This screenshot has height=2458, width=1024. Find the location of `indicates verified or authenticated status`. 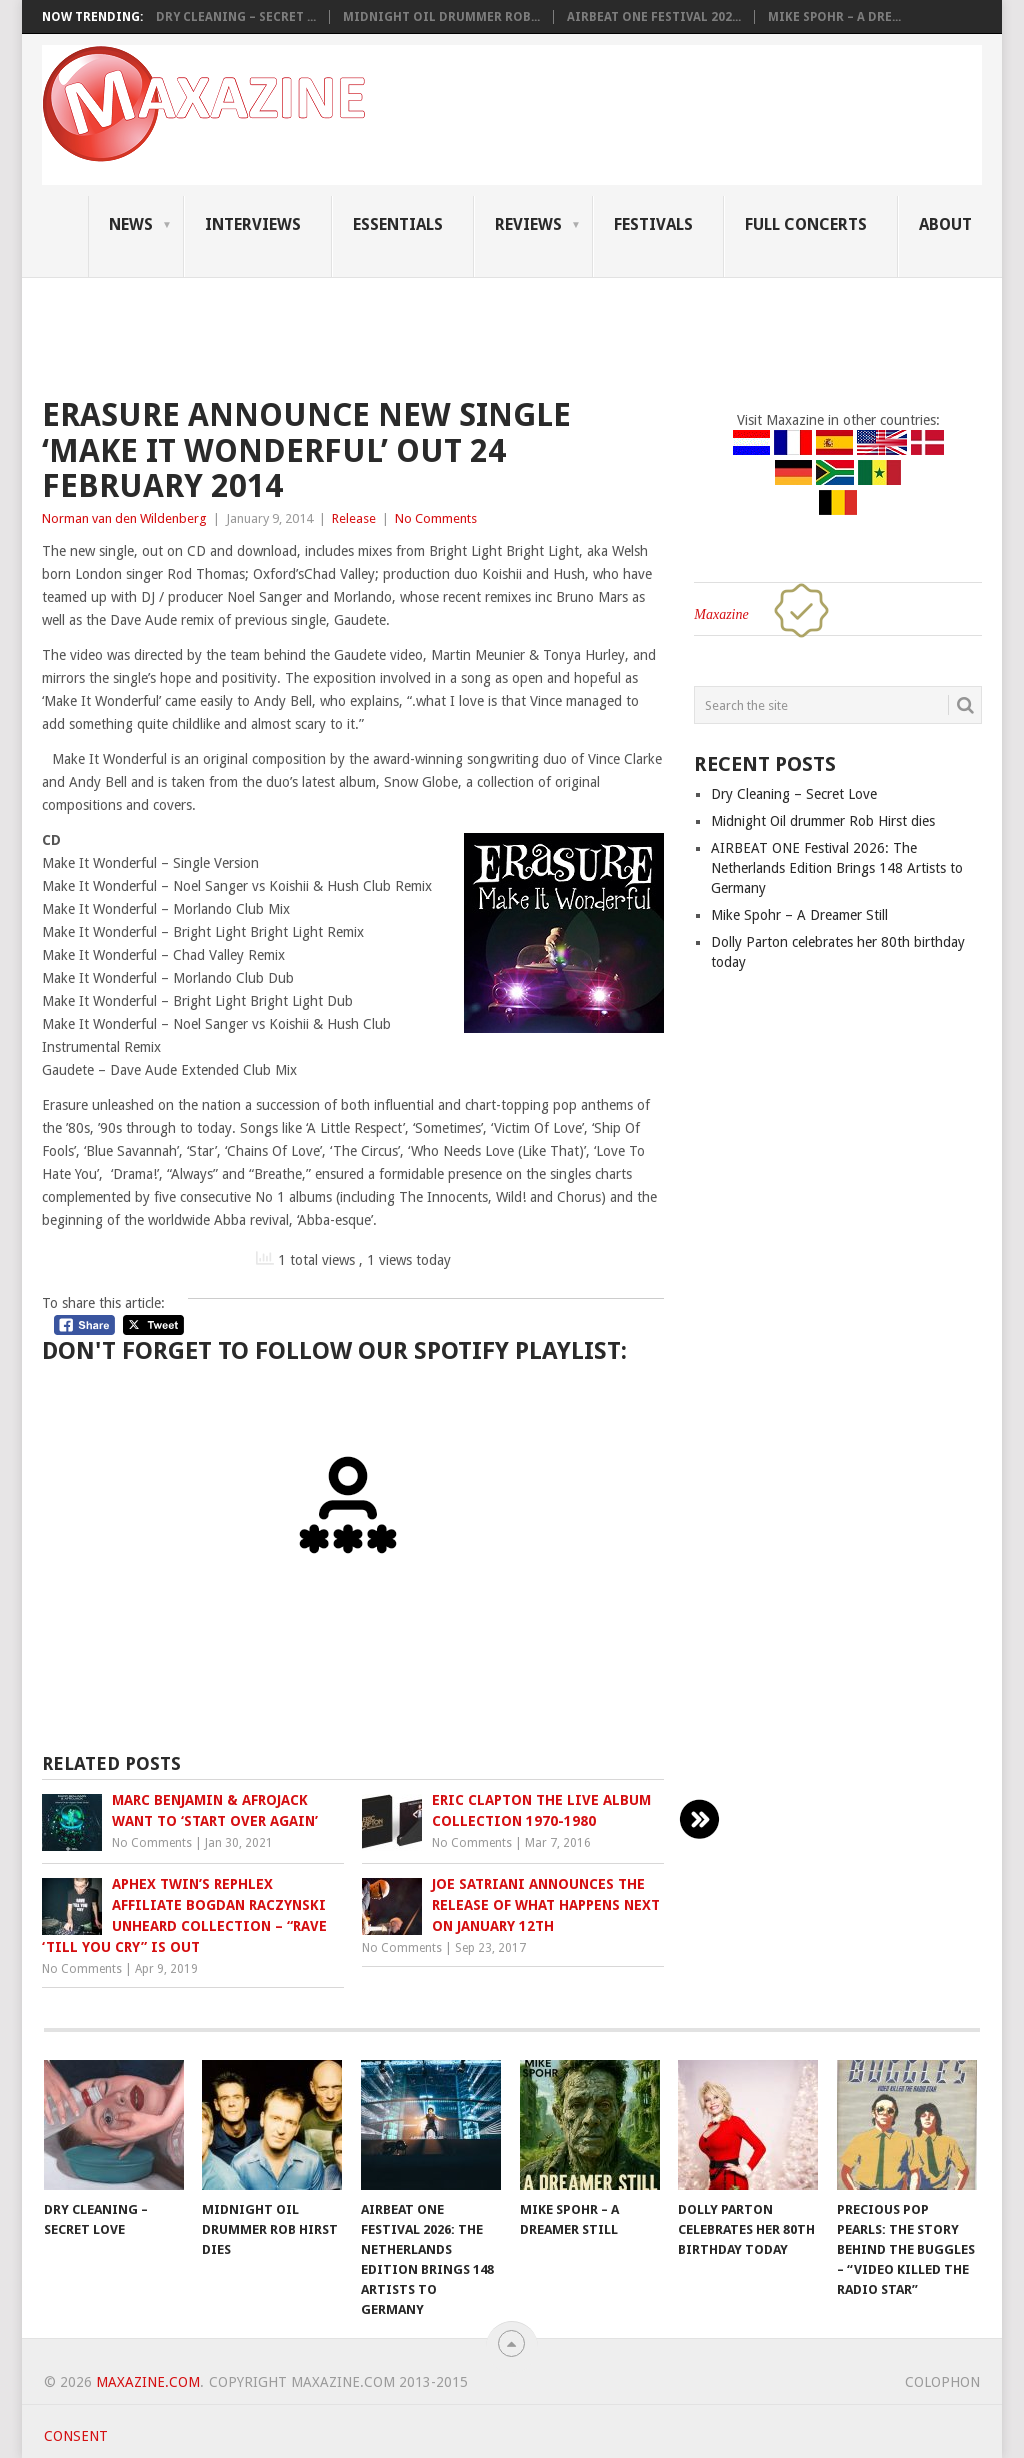

indicates verified or authenticated status is located at coordinates (801, 610).